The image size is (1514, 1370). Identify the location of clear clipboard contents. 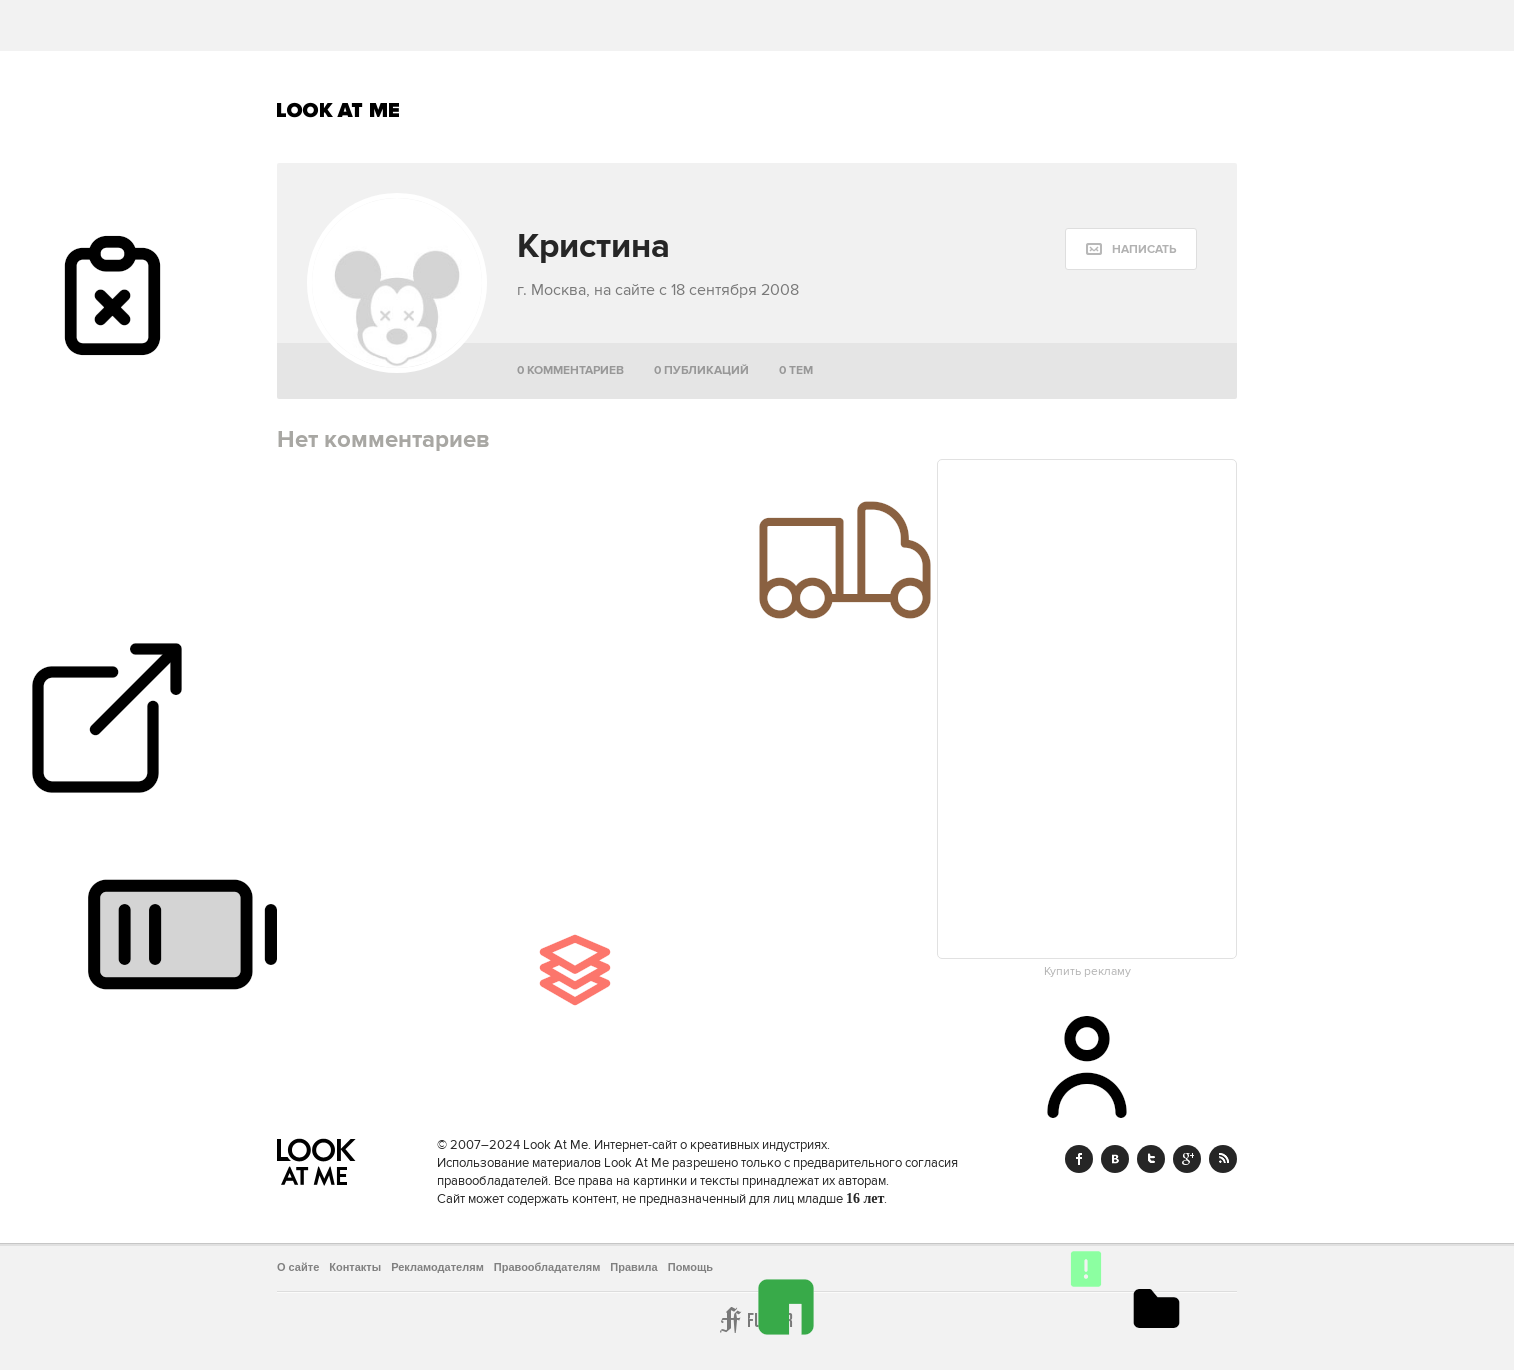
(112, 295).